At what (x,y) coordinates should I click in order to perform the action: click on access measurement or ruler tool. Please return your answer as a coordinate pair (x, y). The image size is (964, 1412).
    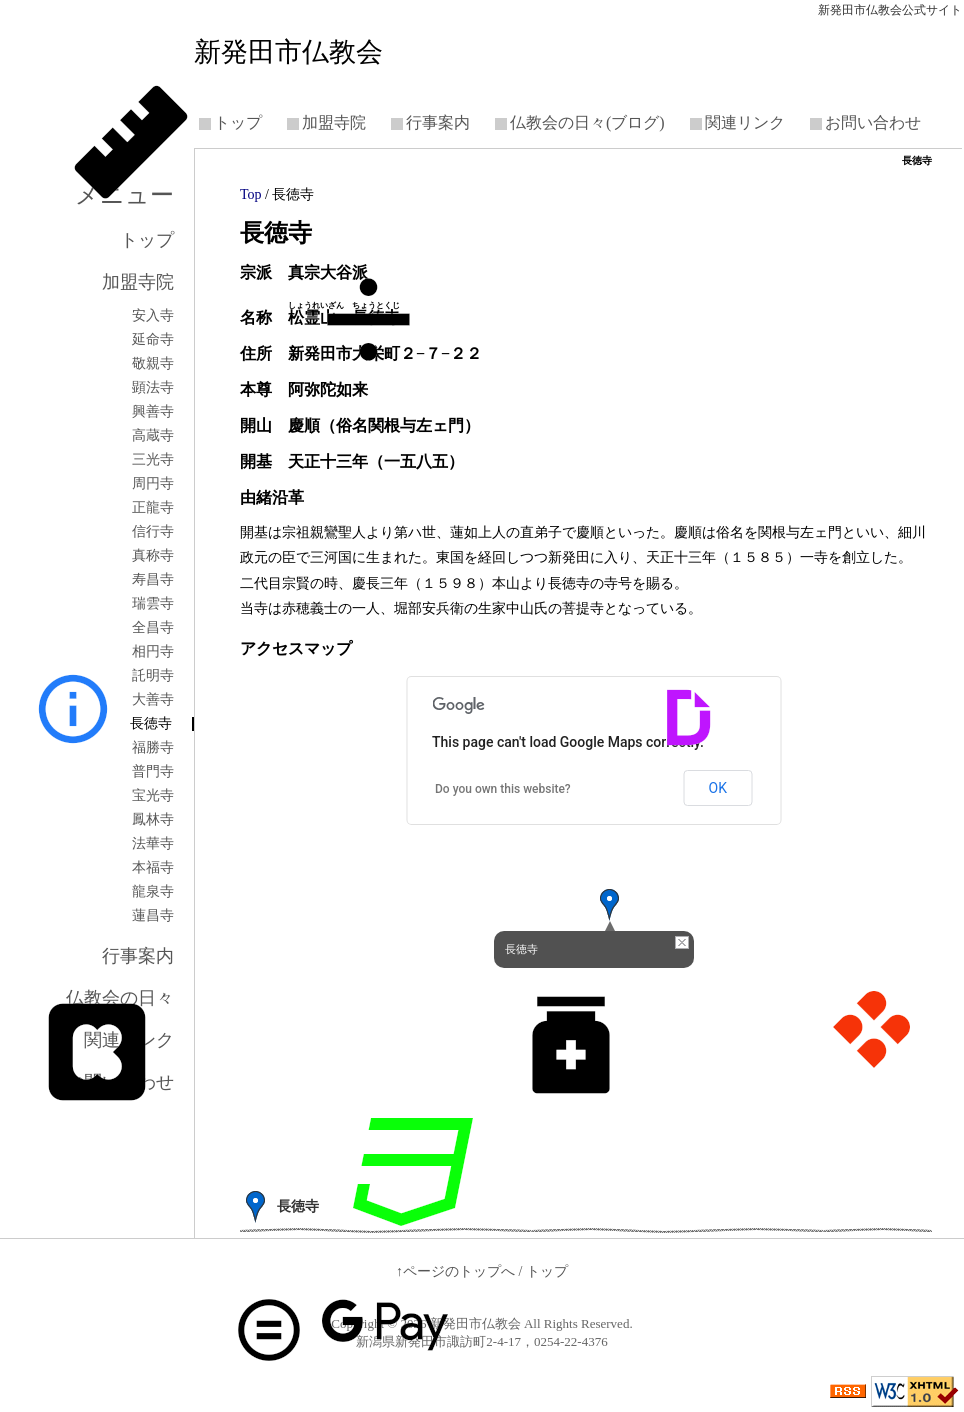
    Looking at the image, I should click on (131, 139).